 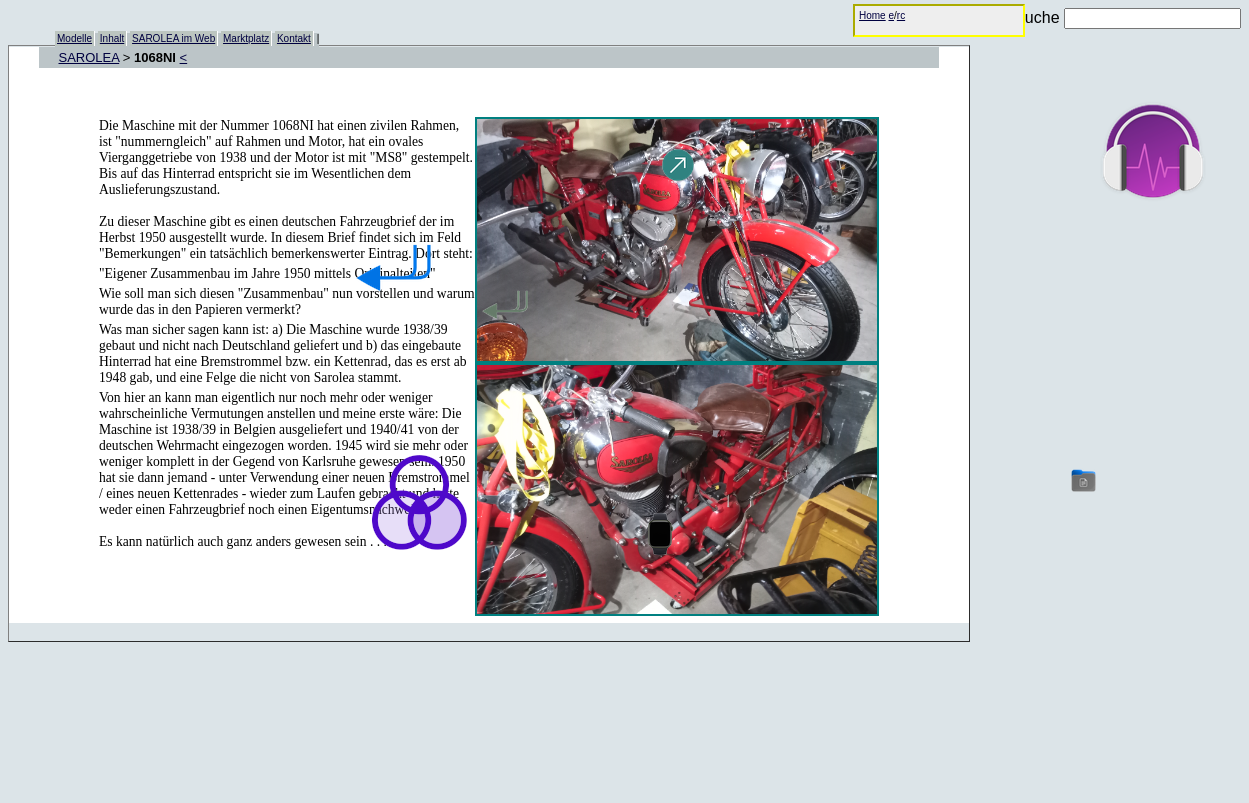 What do you see at coordinates (1153, 151) in the screenshot?
I see `audio output device connected` at bounding box center [1153, 151].